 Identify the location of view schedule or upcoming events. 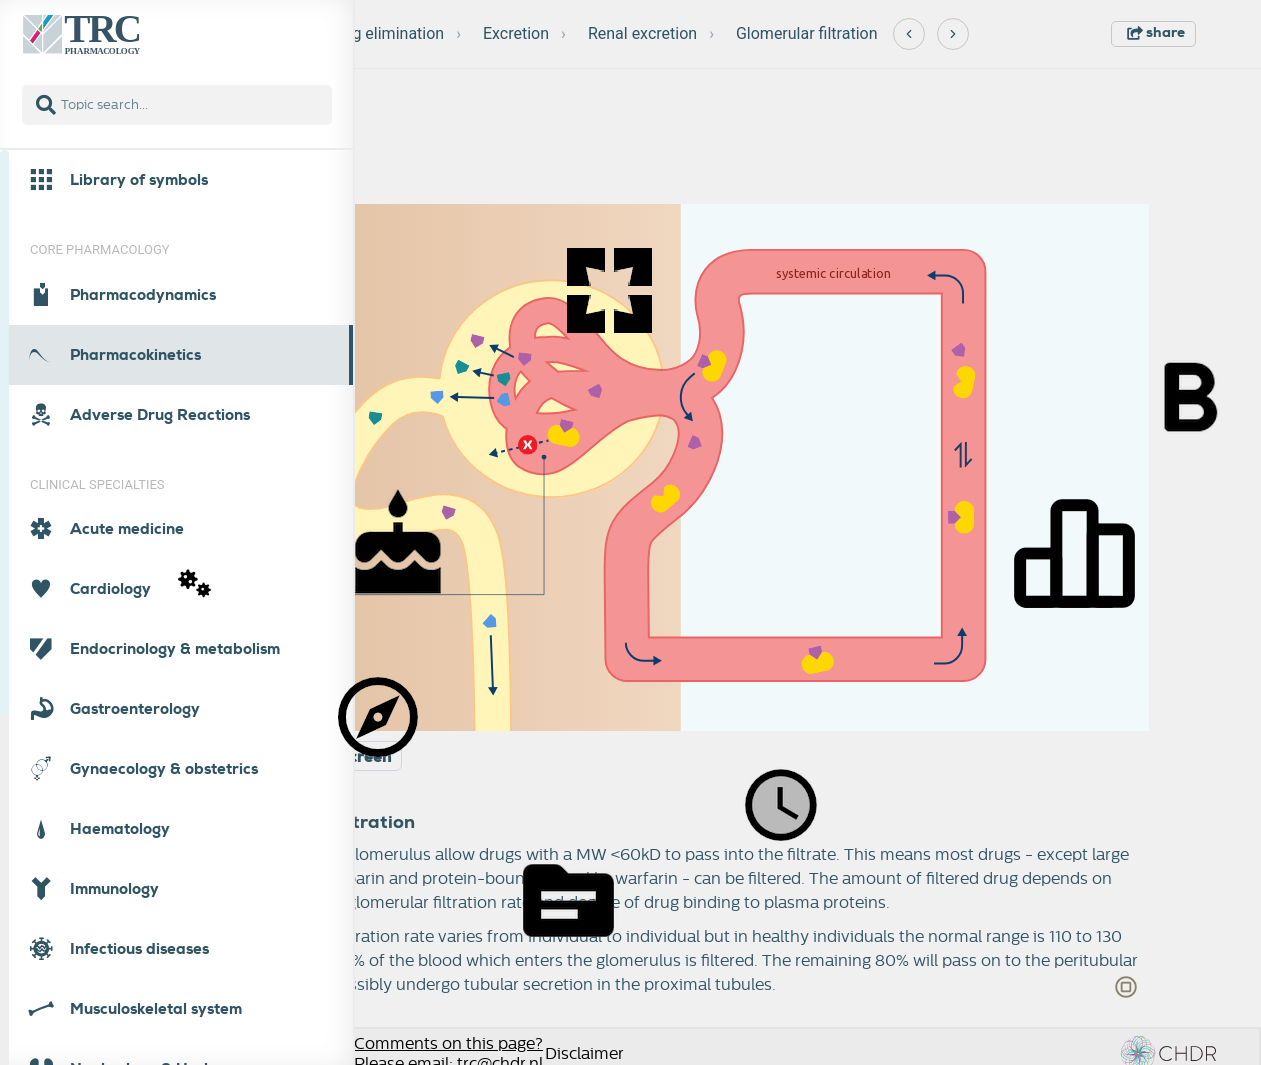
(781, 805).